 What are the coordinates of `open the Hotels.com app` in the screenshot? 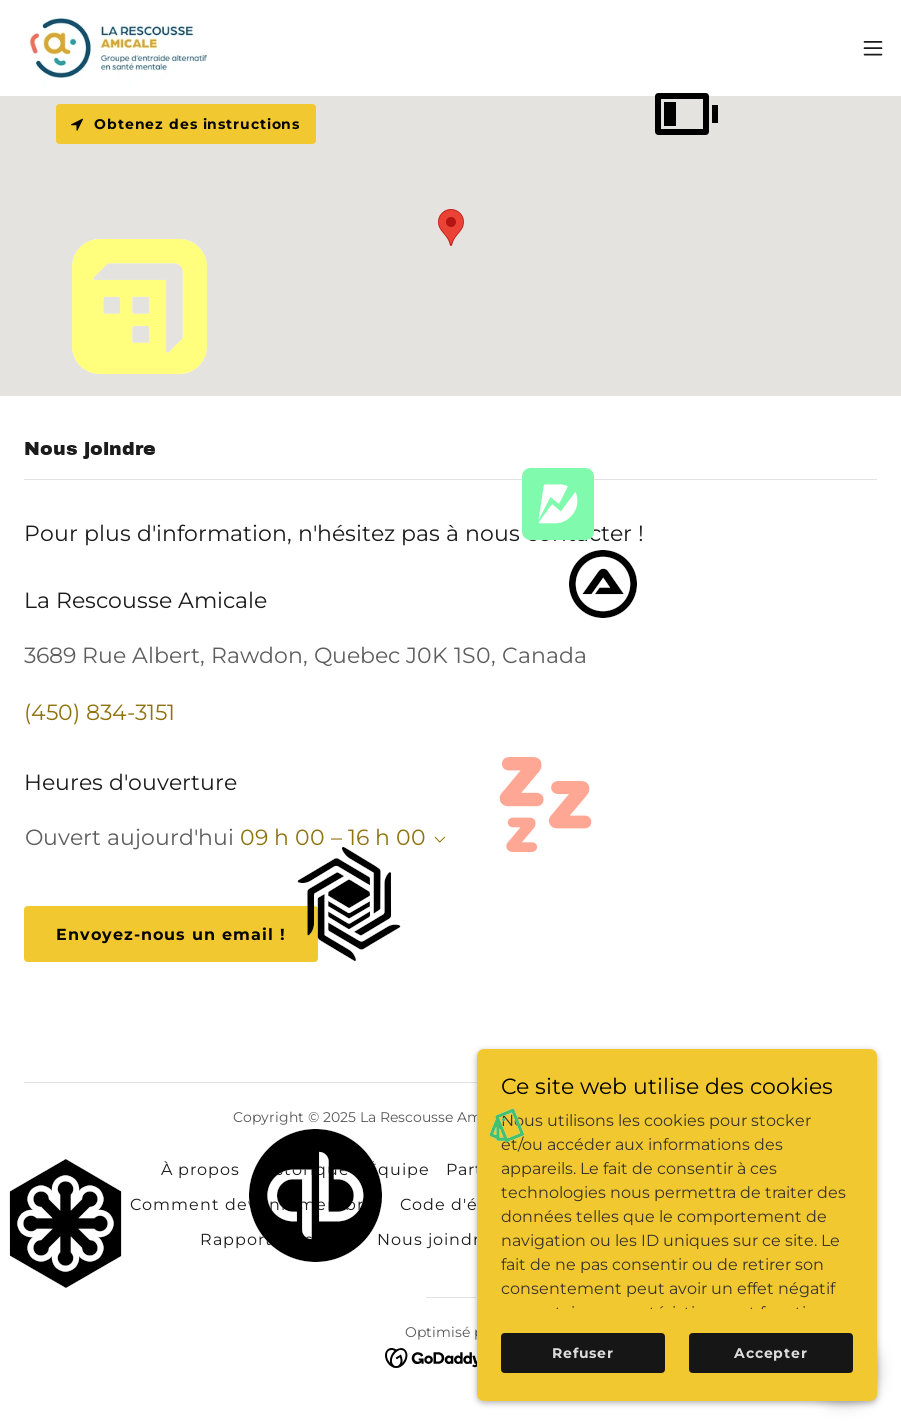 It's located at (139, 306).